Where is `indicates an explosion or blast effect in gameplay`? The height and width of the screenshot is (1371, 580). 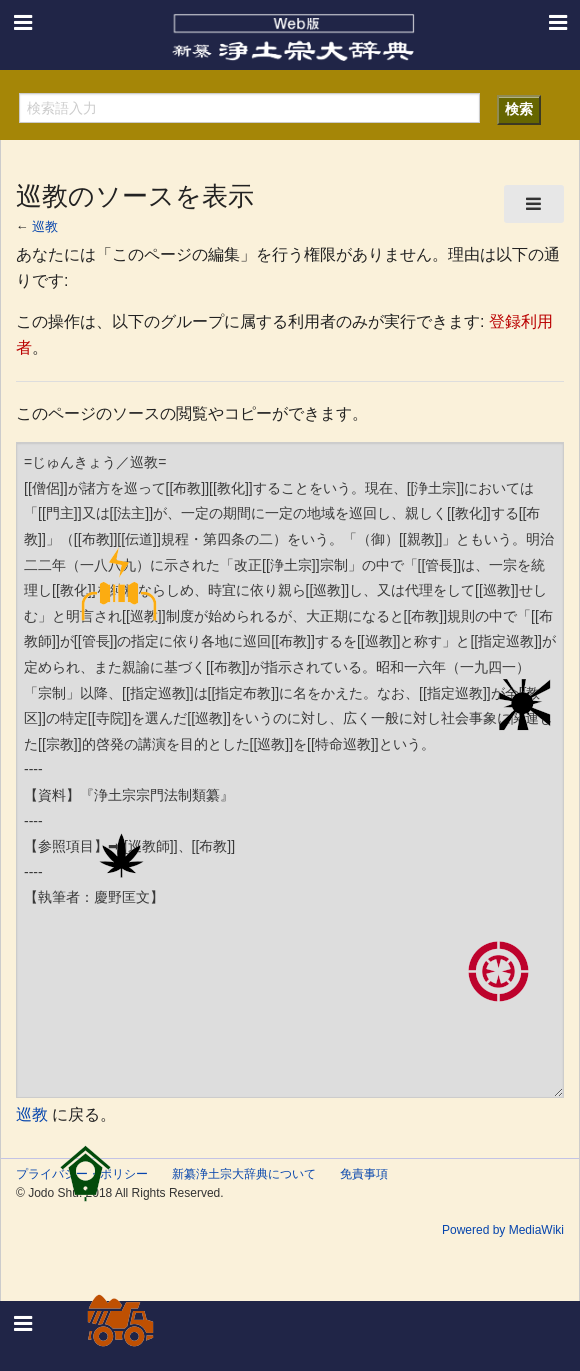
indicates an explosion or blast effect in gameplay is located at coordinates (524, 704).